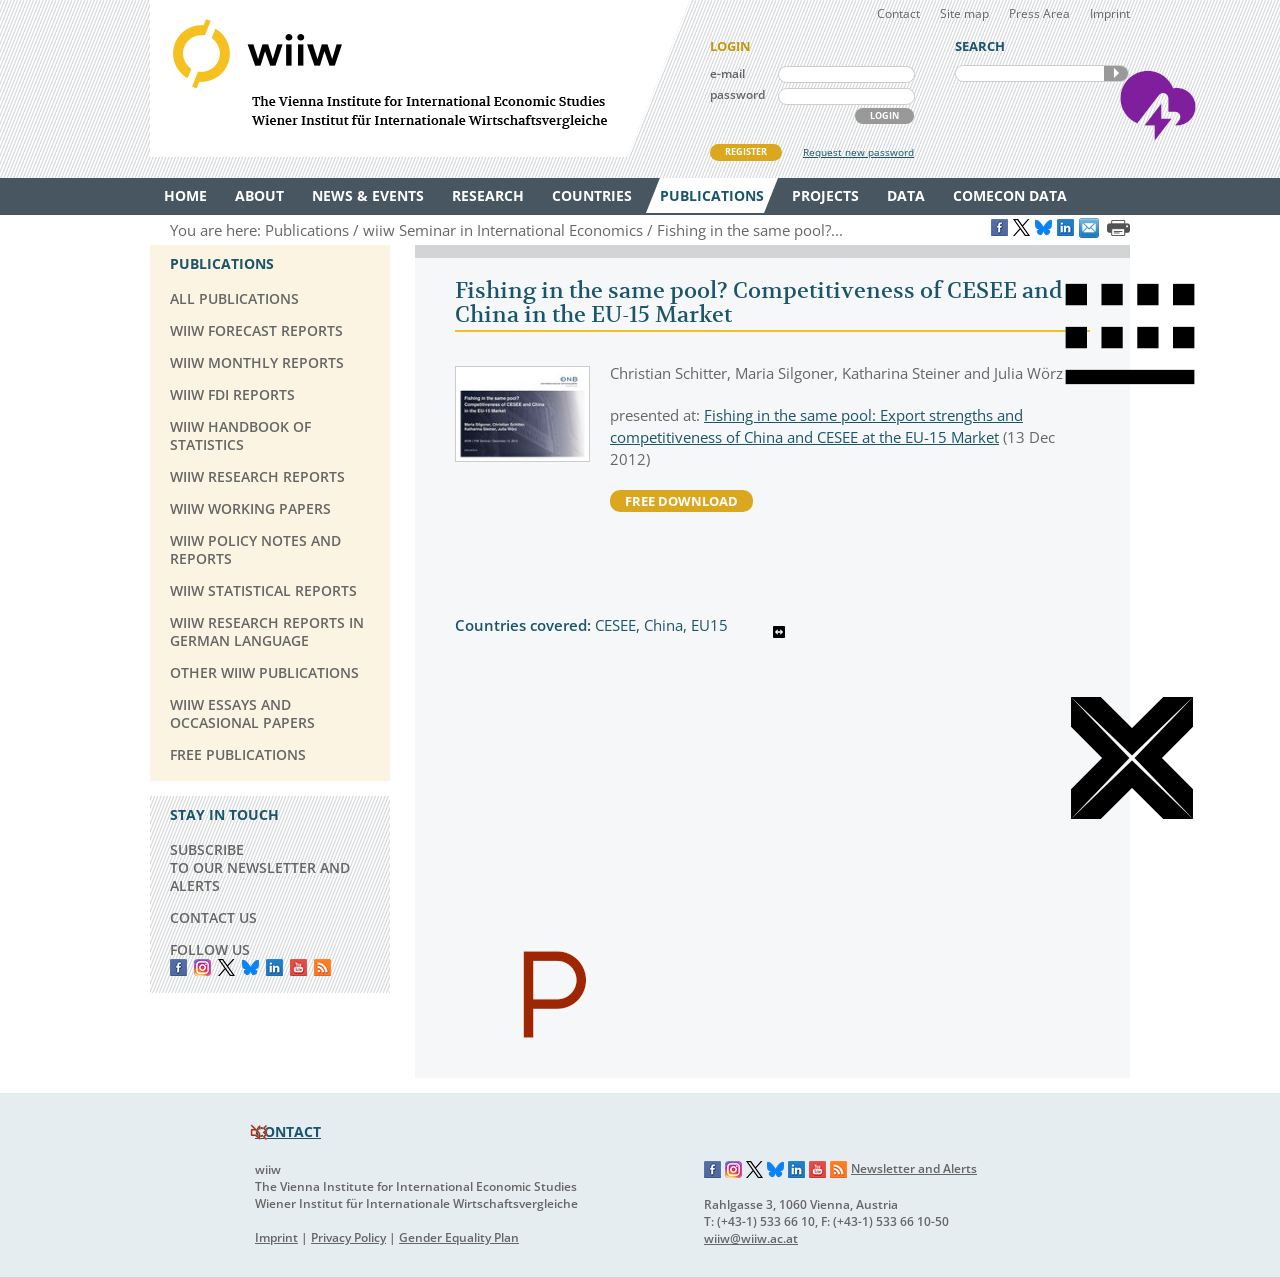 This screenshot has height=1277, width=1280. What do you see at coordinates (779, 632) in the screenshot?
I see `flip image horizontally` at bounding box center [779, 632].